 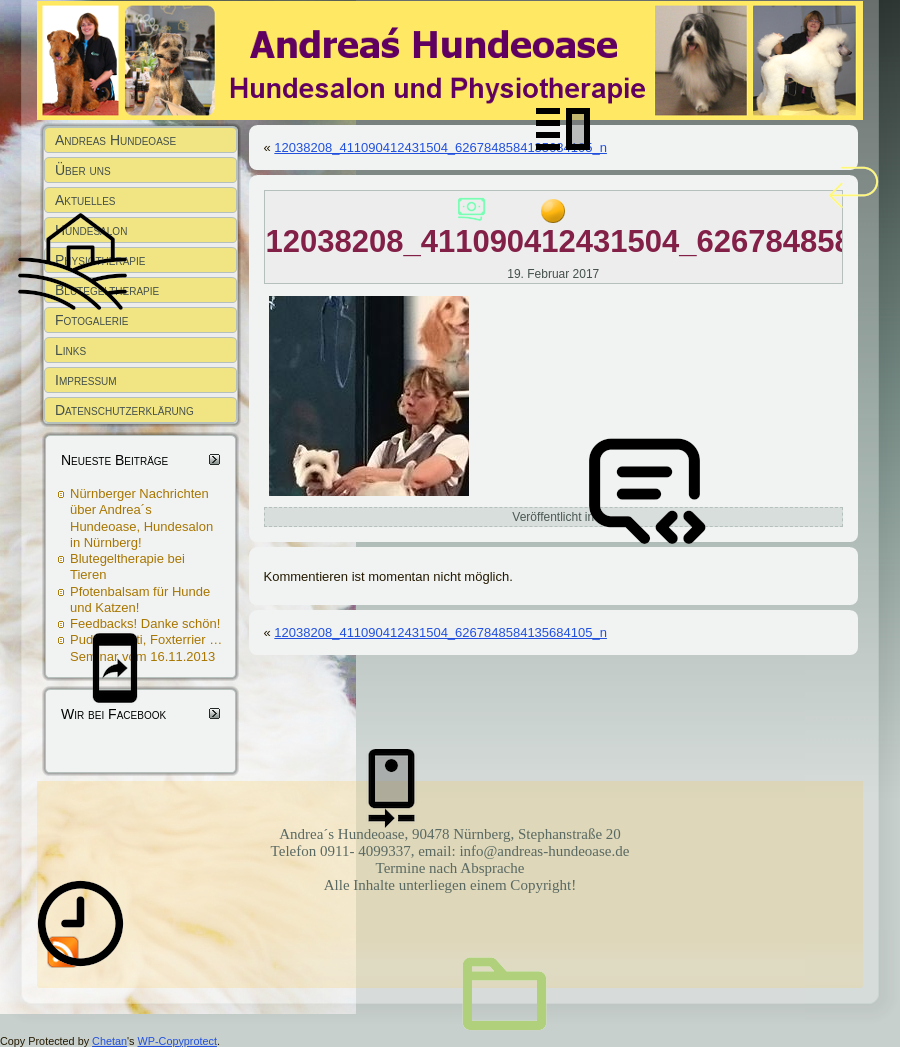 I want to click on access farm or agricultural features, so click(x=72, y=263).